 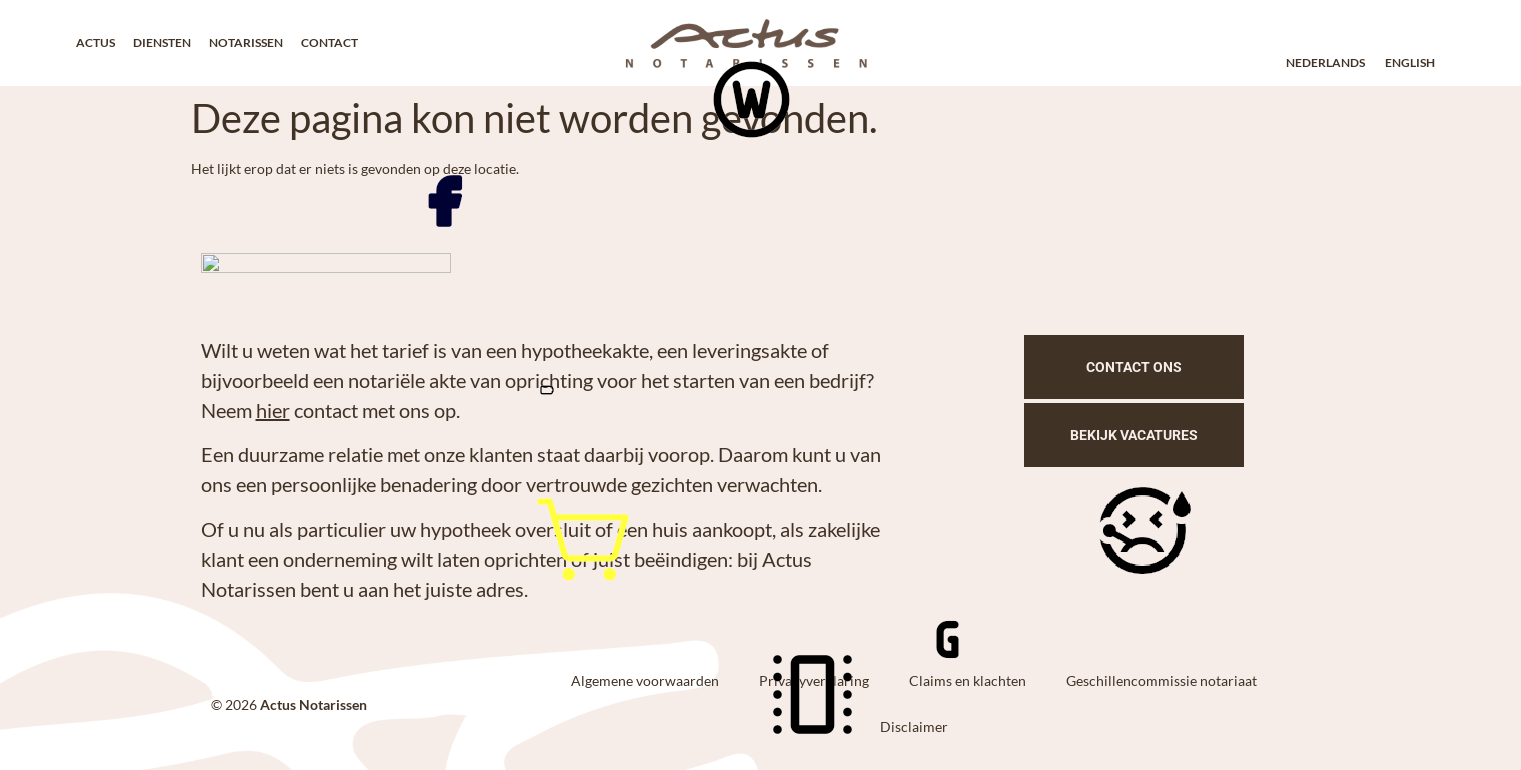 I want to click on indicates current battery level, so click(x=547, y=390).